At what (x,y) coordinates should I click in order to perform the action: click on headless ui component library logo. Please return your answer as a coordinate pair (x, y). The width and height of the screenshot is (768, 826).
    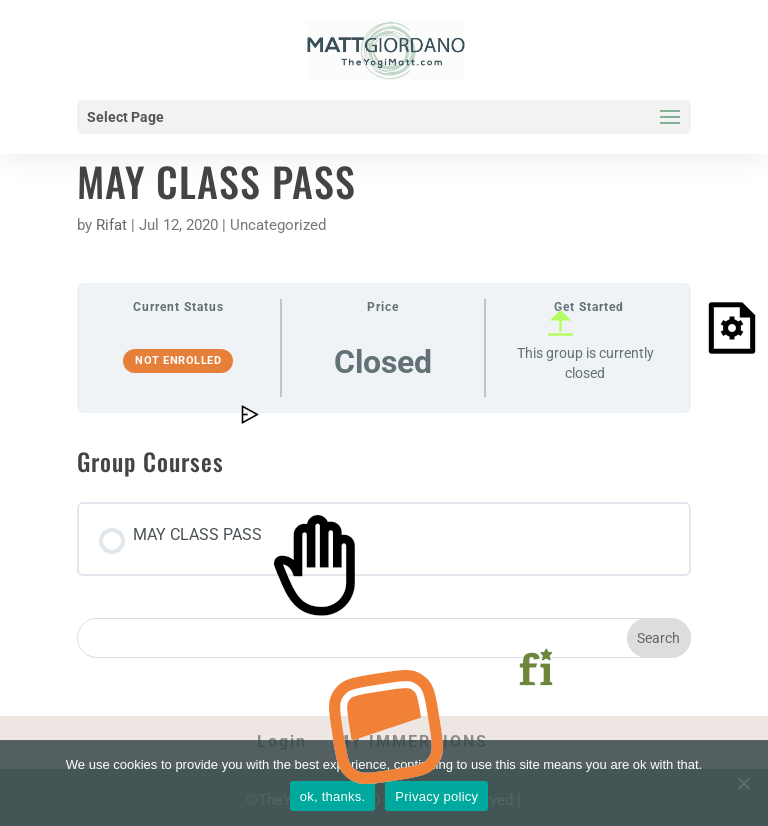
    Looking at the image, I should click on (386, 727).